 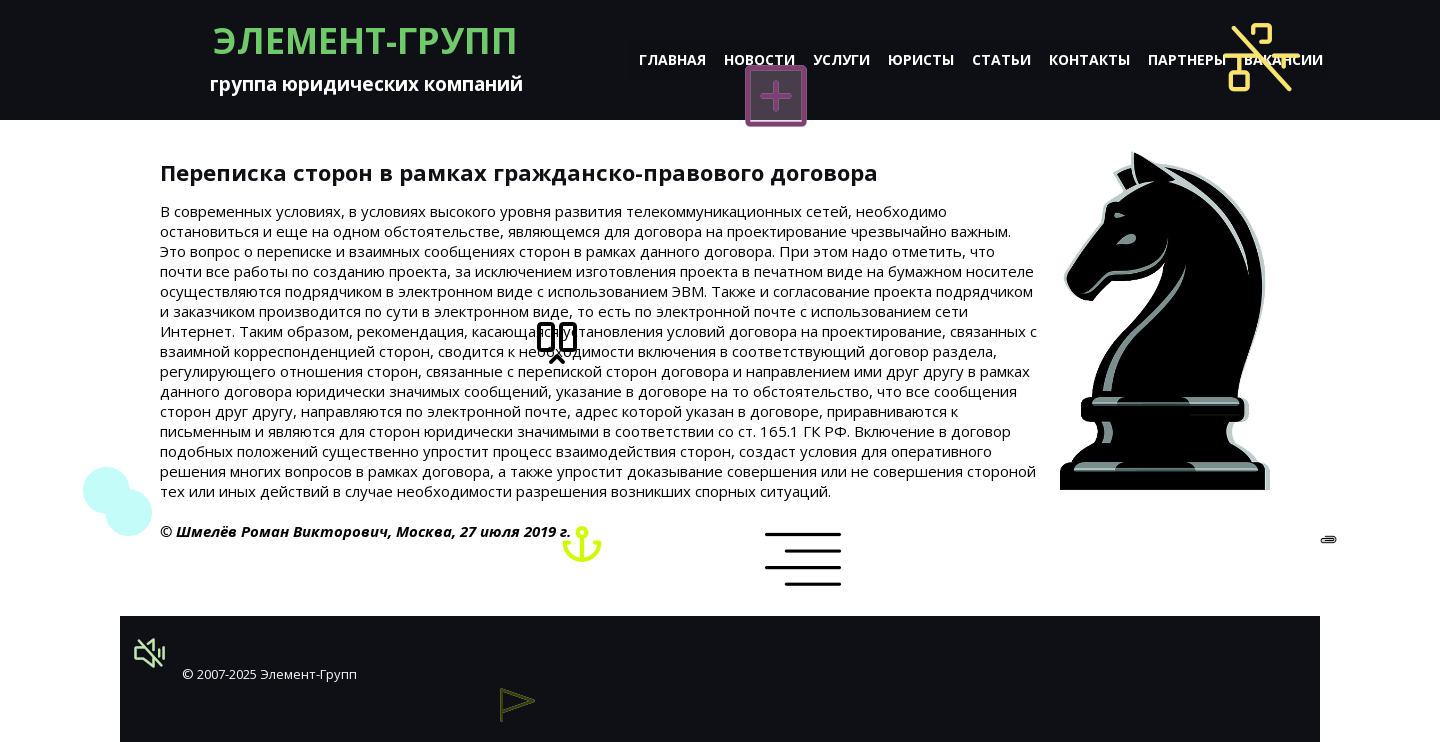 What do you see at coordinates (582, 544) in the screenshot?
I see `navigate to anchor point or bookmark` at bounding box center [582, 544].